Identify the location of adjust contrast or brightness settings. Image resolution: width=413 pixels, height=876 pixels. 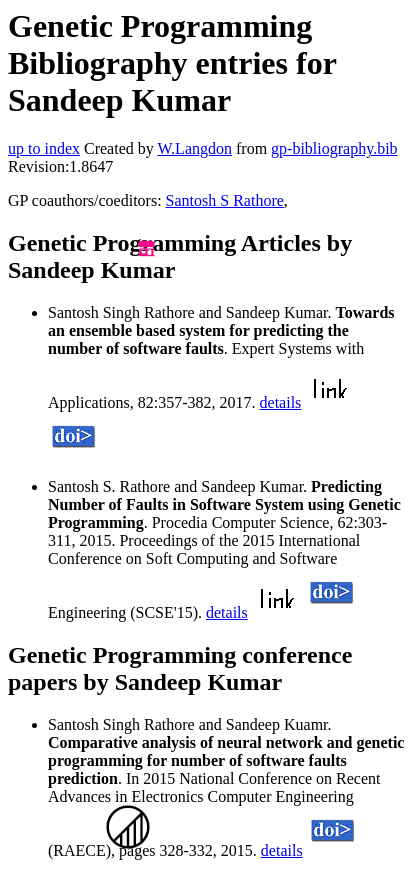
(128, 827).